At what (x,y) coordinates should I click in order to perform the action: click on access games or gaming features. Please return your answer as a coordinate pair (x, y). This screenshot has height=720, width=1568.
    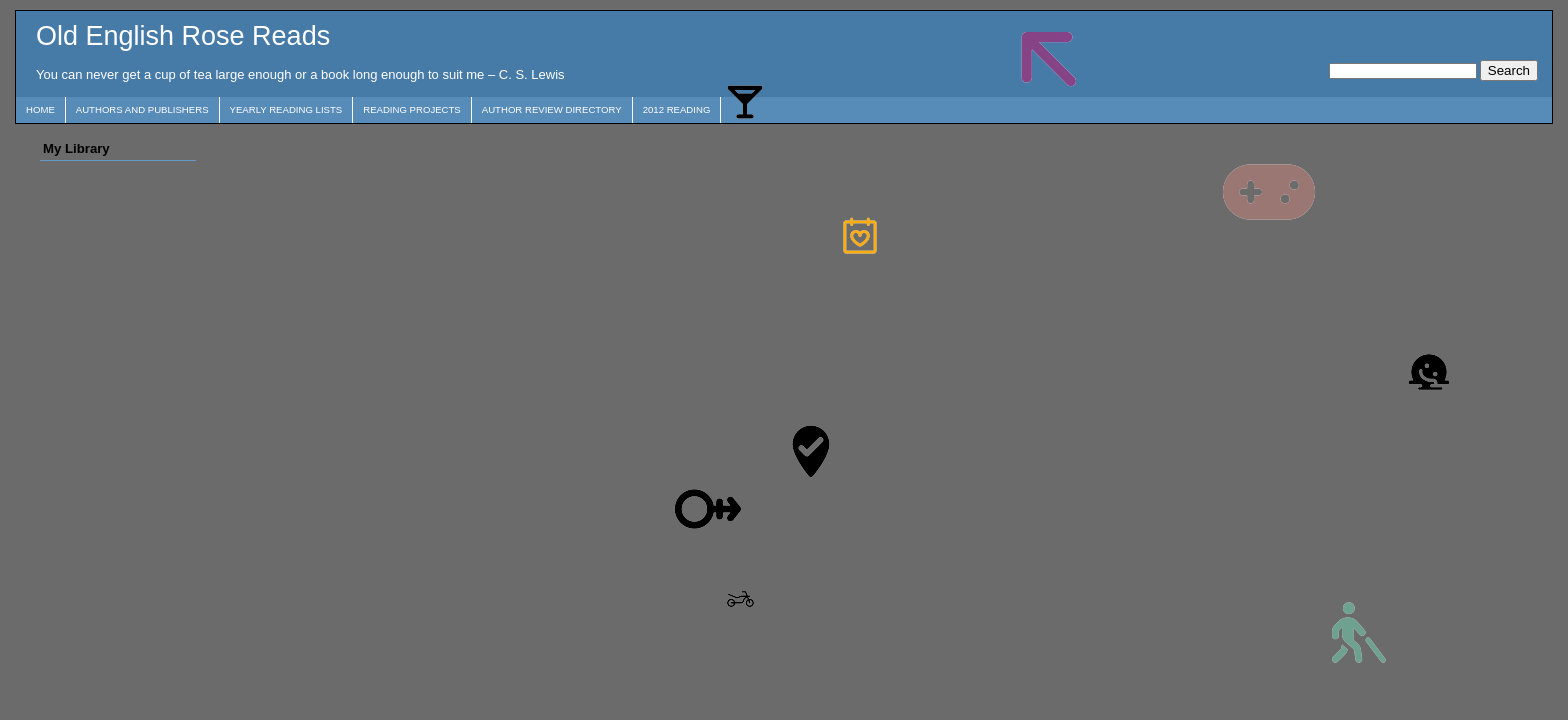
    Looking at the image, I should click on (1269, 192).